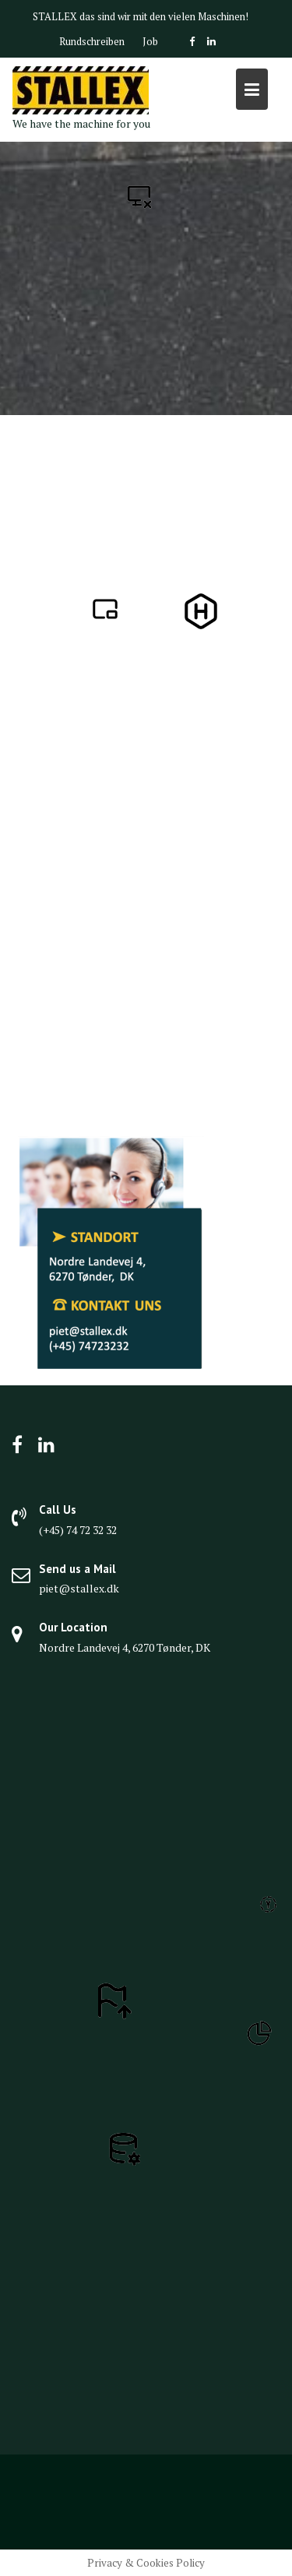  Describe the element at coordinates (259, 2034) in the screenshot. I see `view data breakdown or statistics` at that location.